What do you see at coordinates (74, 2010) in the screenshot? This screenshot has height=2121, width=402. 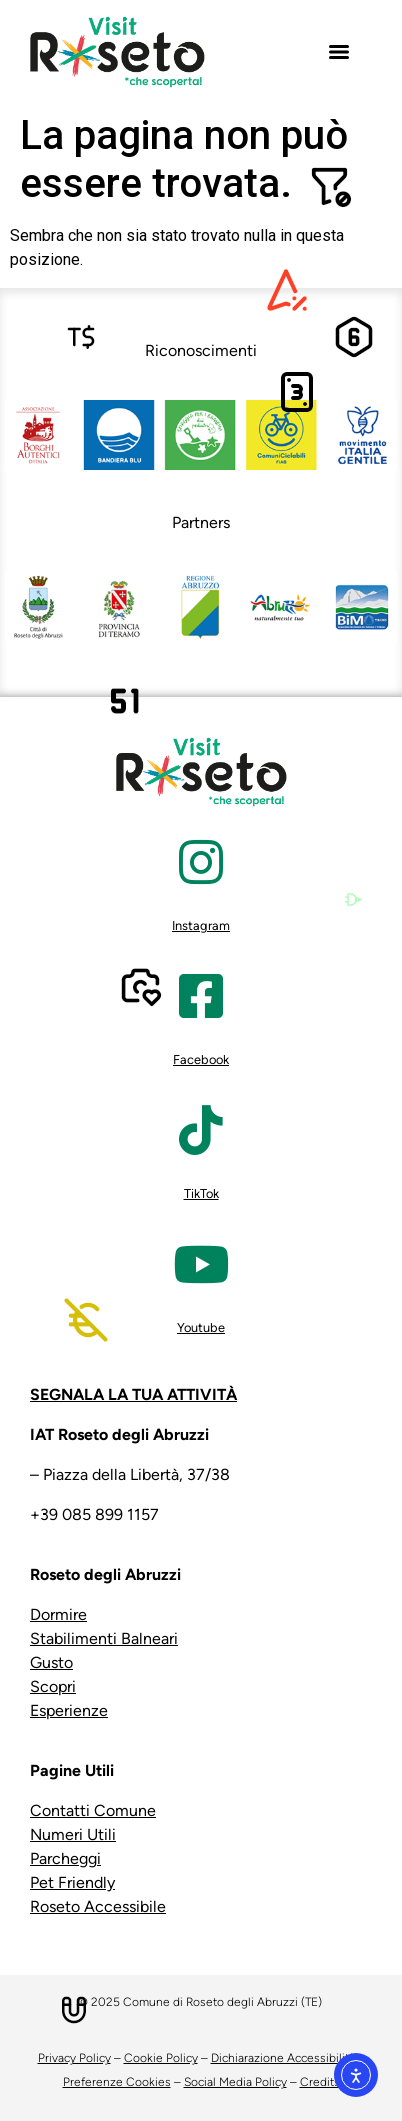 I see `attract or pull related items together` at bounding box center [74, 2010].